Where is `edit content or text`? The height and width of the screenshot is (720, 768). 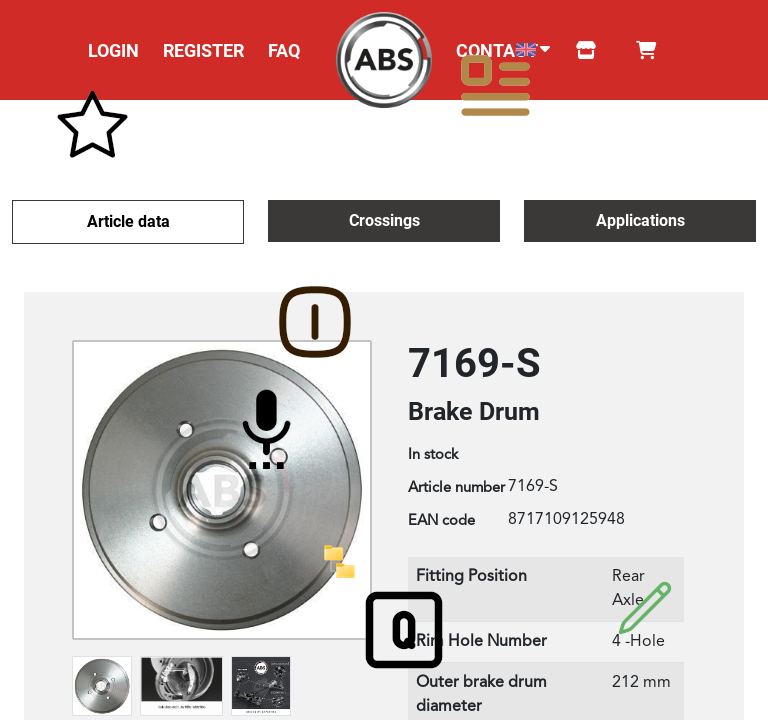
edit content or text is located at coordinates (645, 608).